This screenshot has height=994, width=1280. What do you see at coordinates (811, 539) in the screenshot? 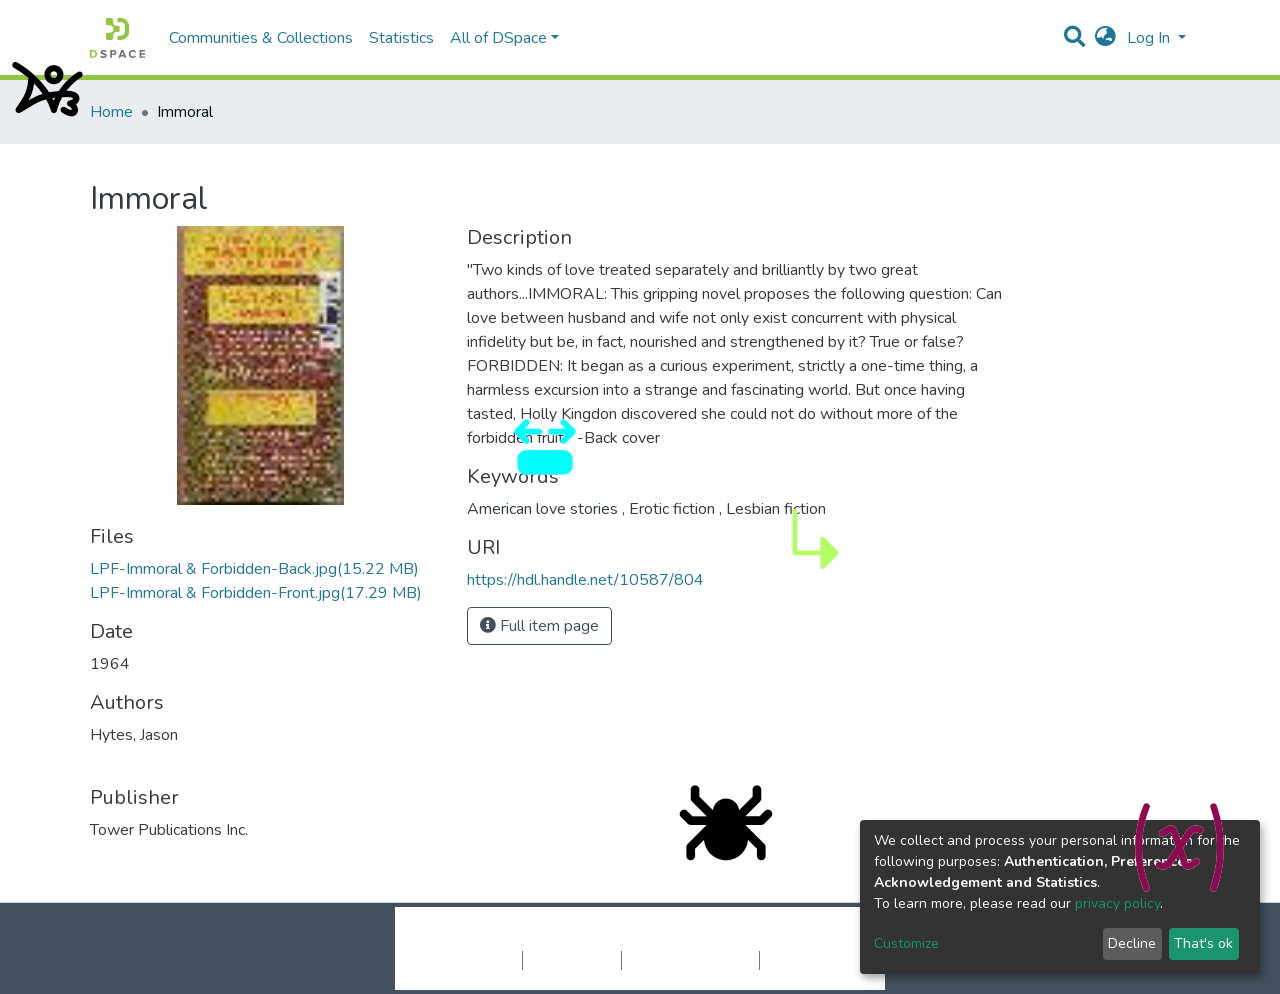
I see `reply to a message or comment` at bounding box center [811, 539].